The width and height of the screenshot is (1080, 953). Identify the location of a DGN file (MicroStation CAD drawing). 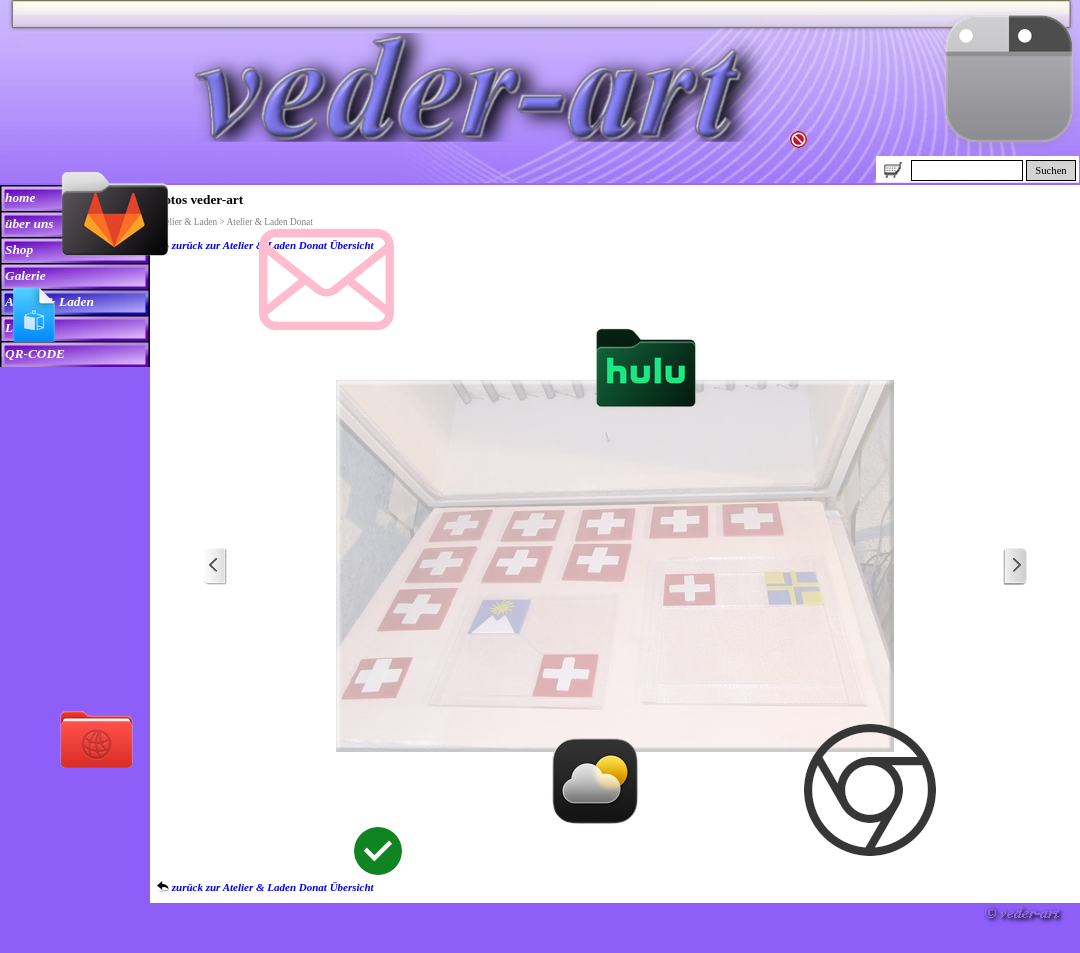
(34, 316).